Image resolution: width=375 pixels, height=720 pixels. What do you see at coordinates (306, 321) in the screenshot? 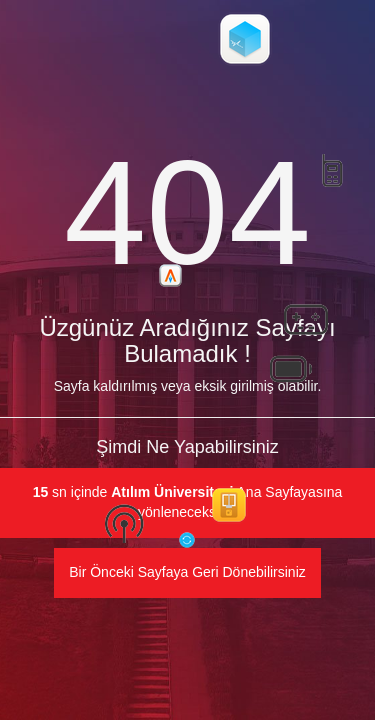
I see `connect a game controller` at bounding box center [306, 321].